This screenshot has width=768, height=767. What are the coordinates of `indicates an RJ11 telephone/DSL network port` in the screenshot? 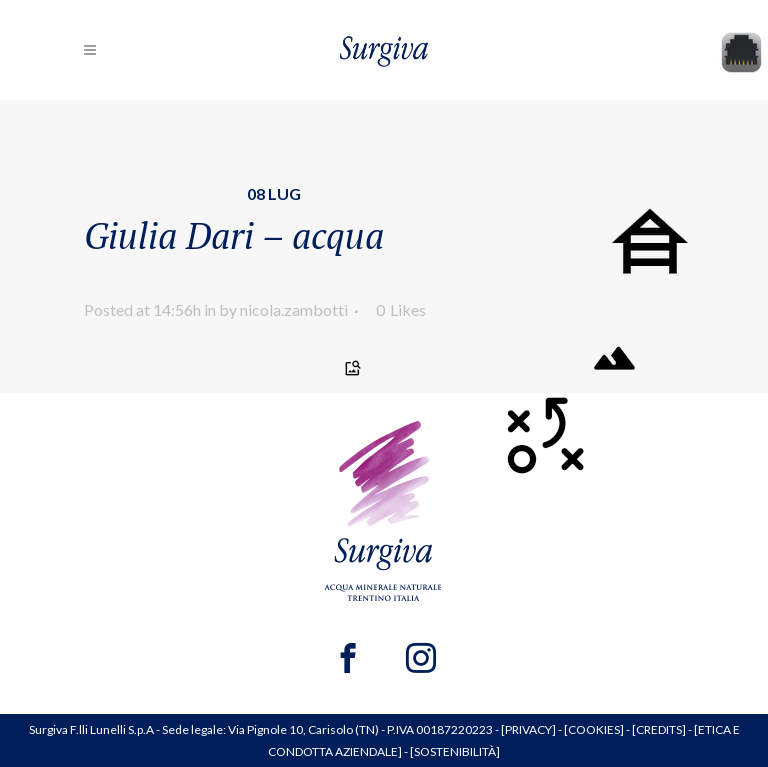 It's located at (741, 52).